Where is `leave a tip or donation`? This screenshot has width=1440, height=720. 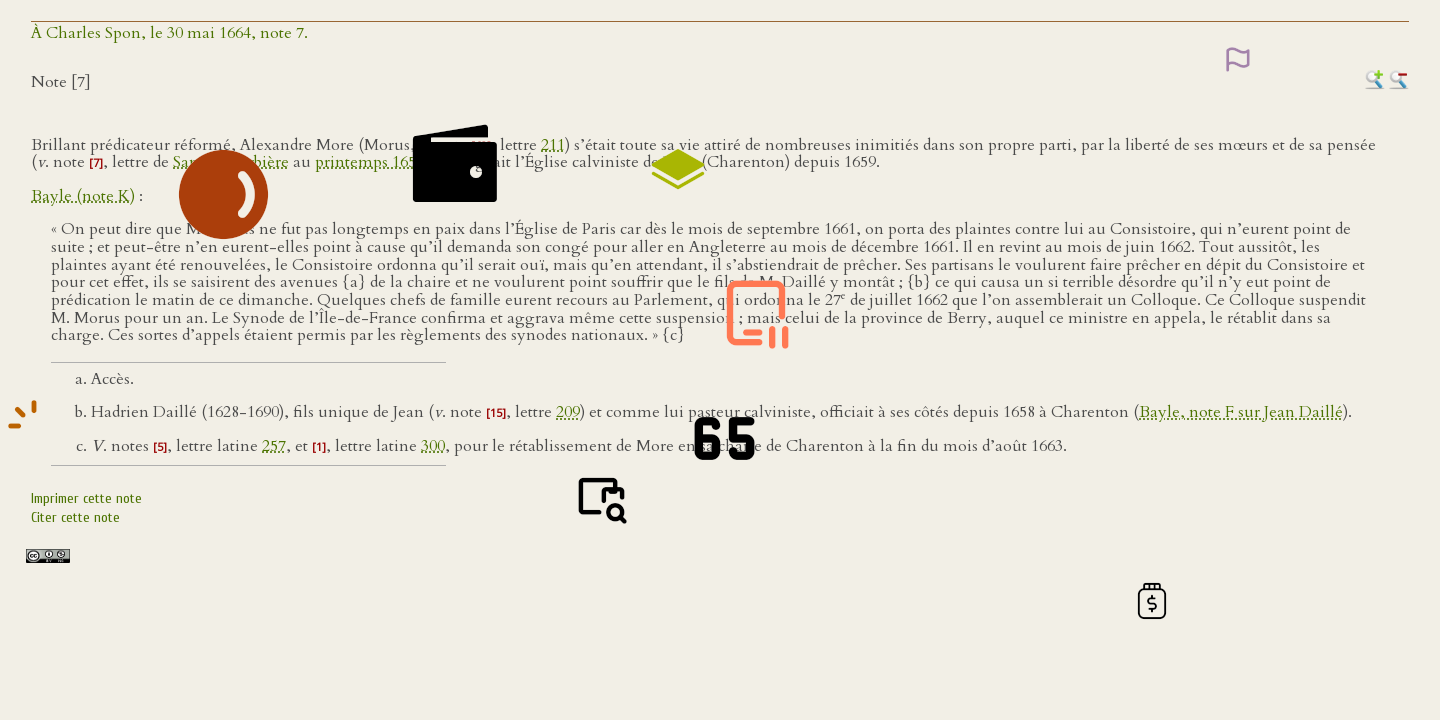 leave a tip or donation is located at coordinates (1152, 601).